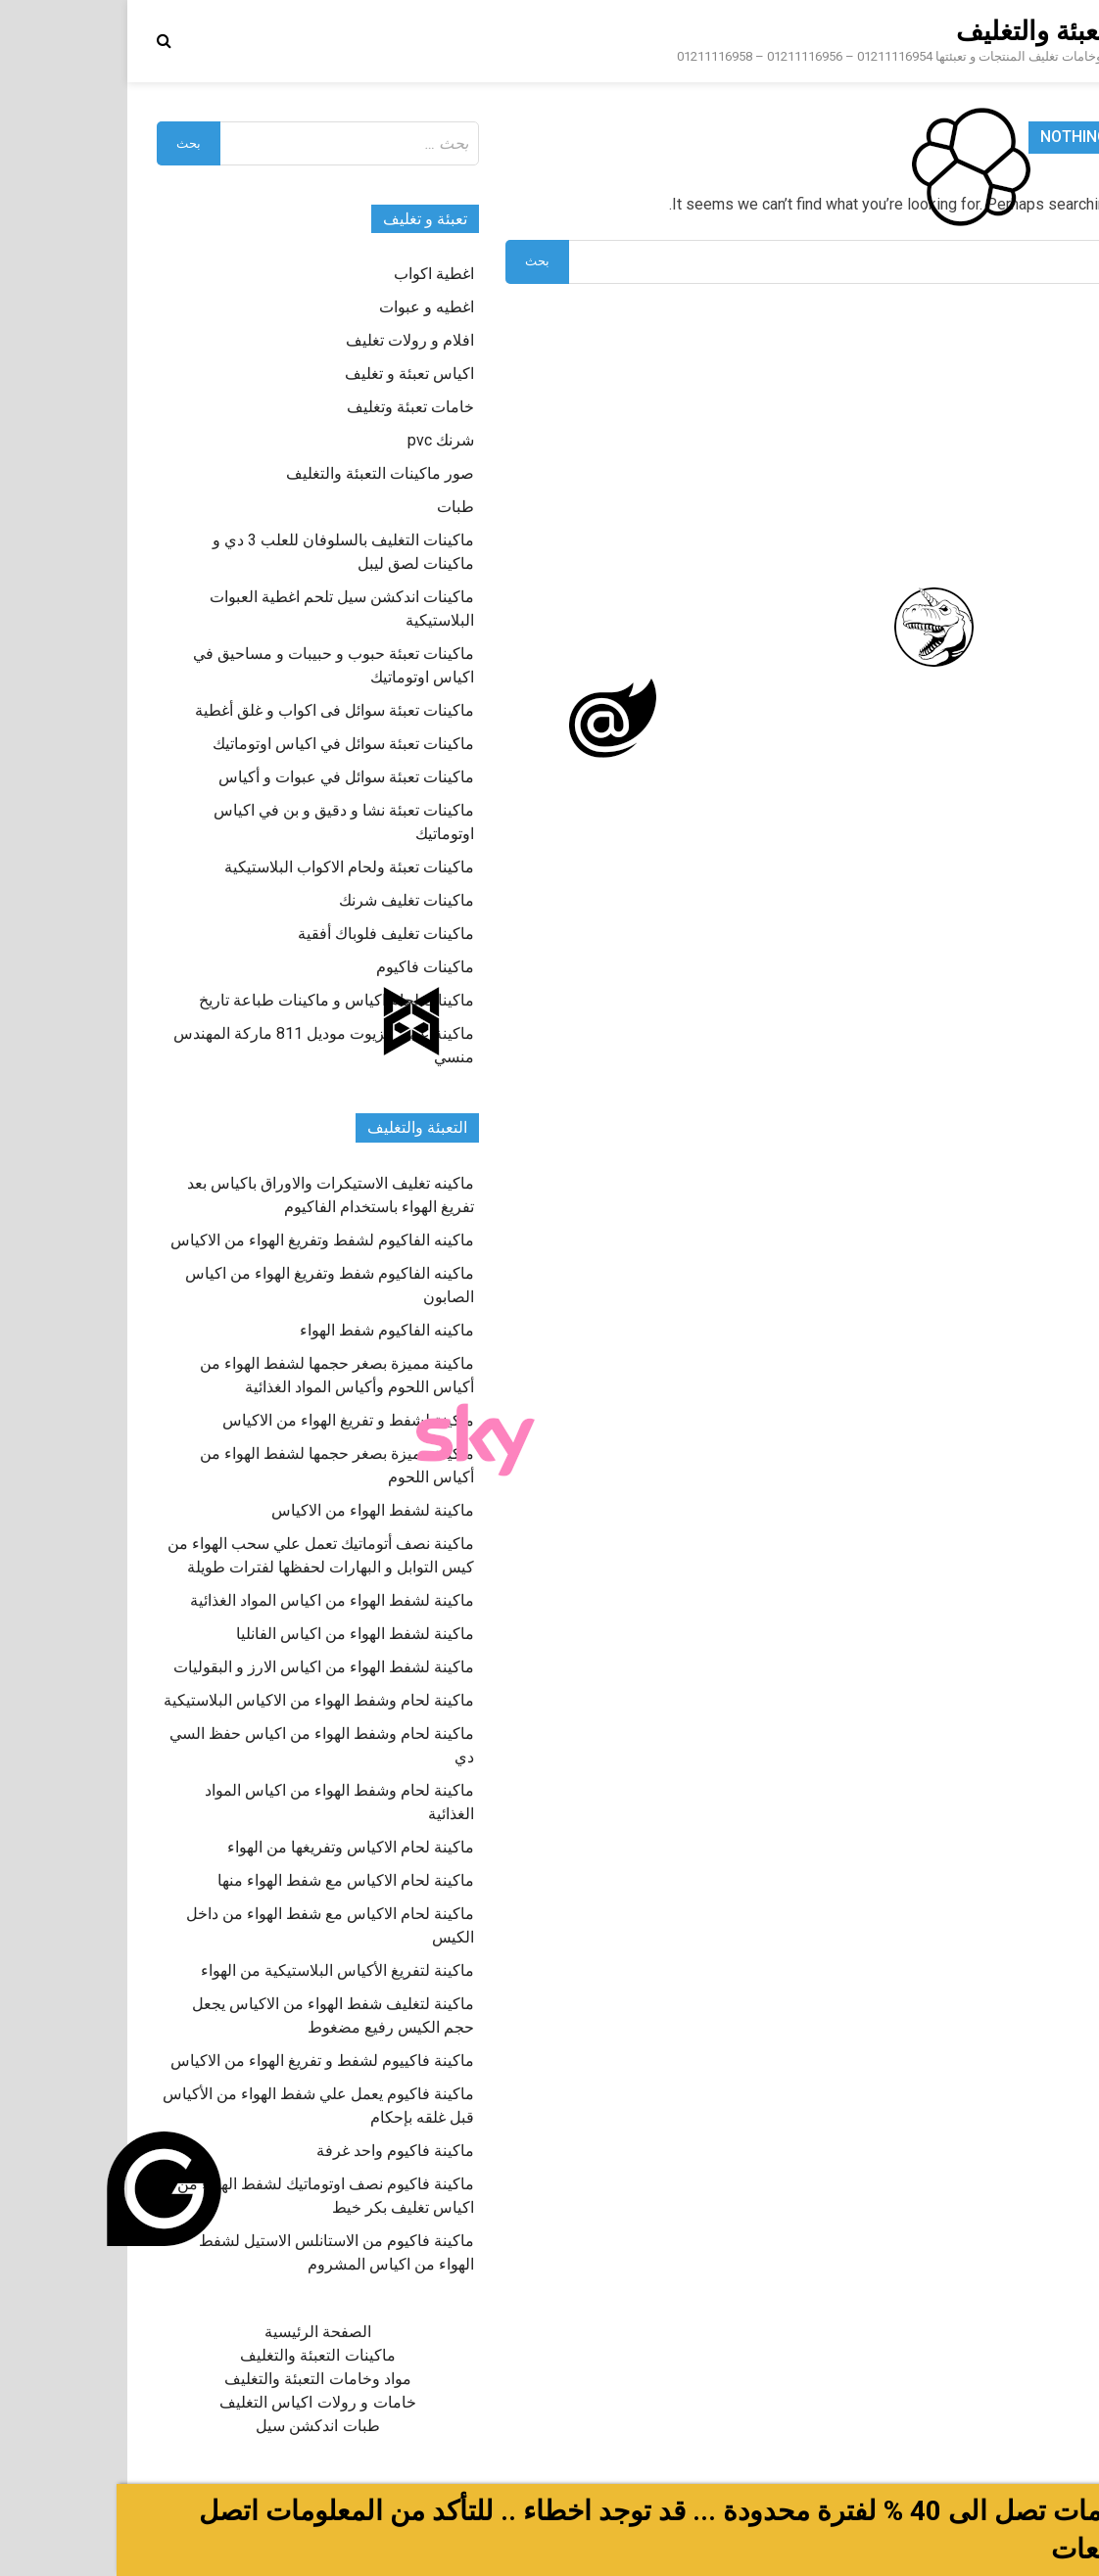  I want to click on open Grammarly writing assistant, so click(164, 2188).